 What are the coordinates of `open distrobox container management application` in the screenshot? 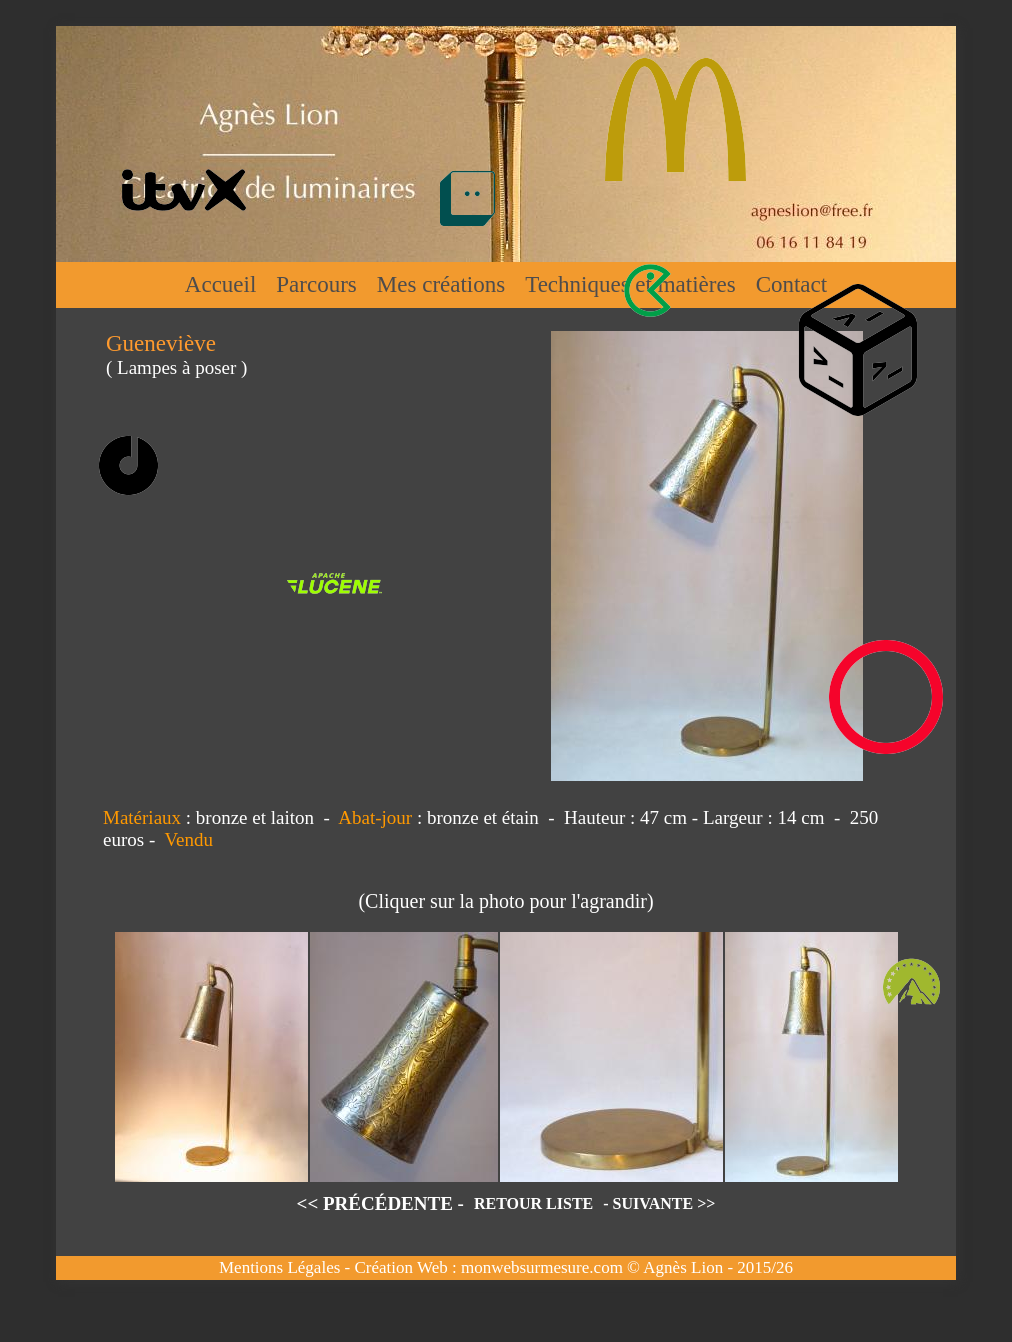 It's located at (858, 350).